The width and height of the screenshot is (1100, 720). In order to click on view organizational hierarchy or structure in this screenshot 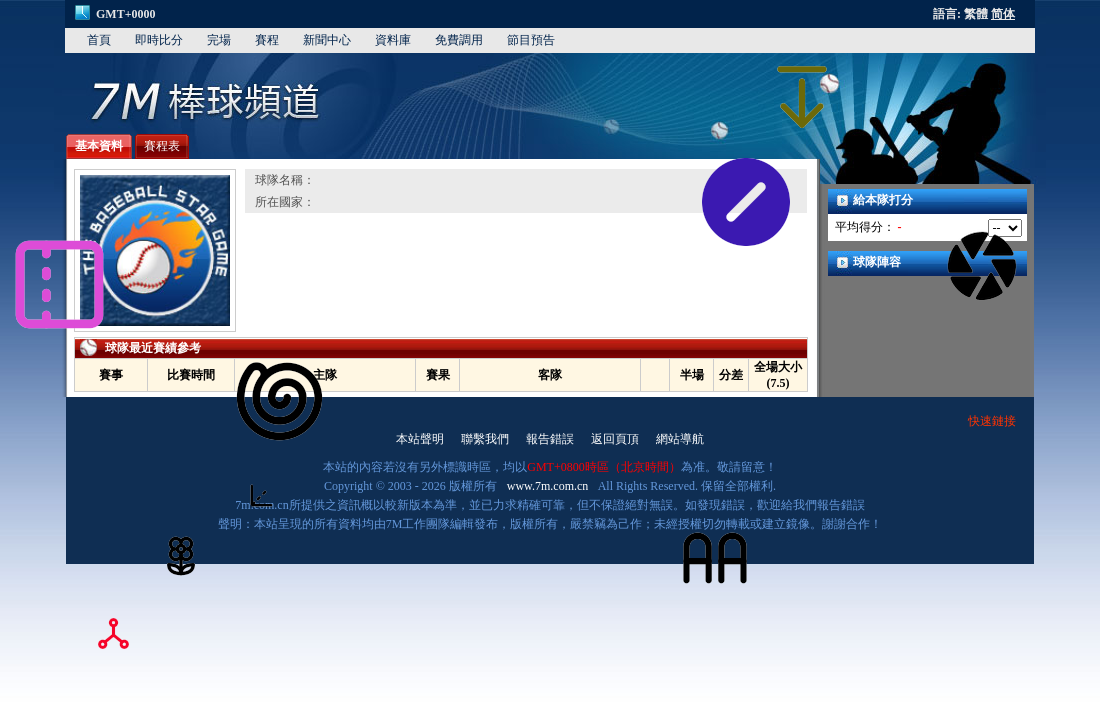, I will do `click(113, 633)`.